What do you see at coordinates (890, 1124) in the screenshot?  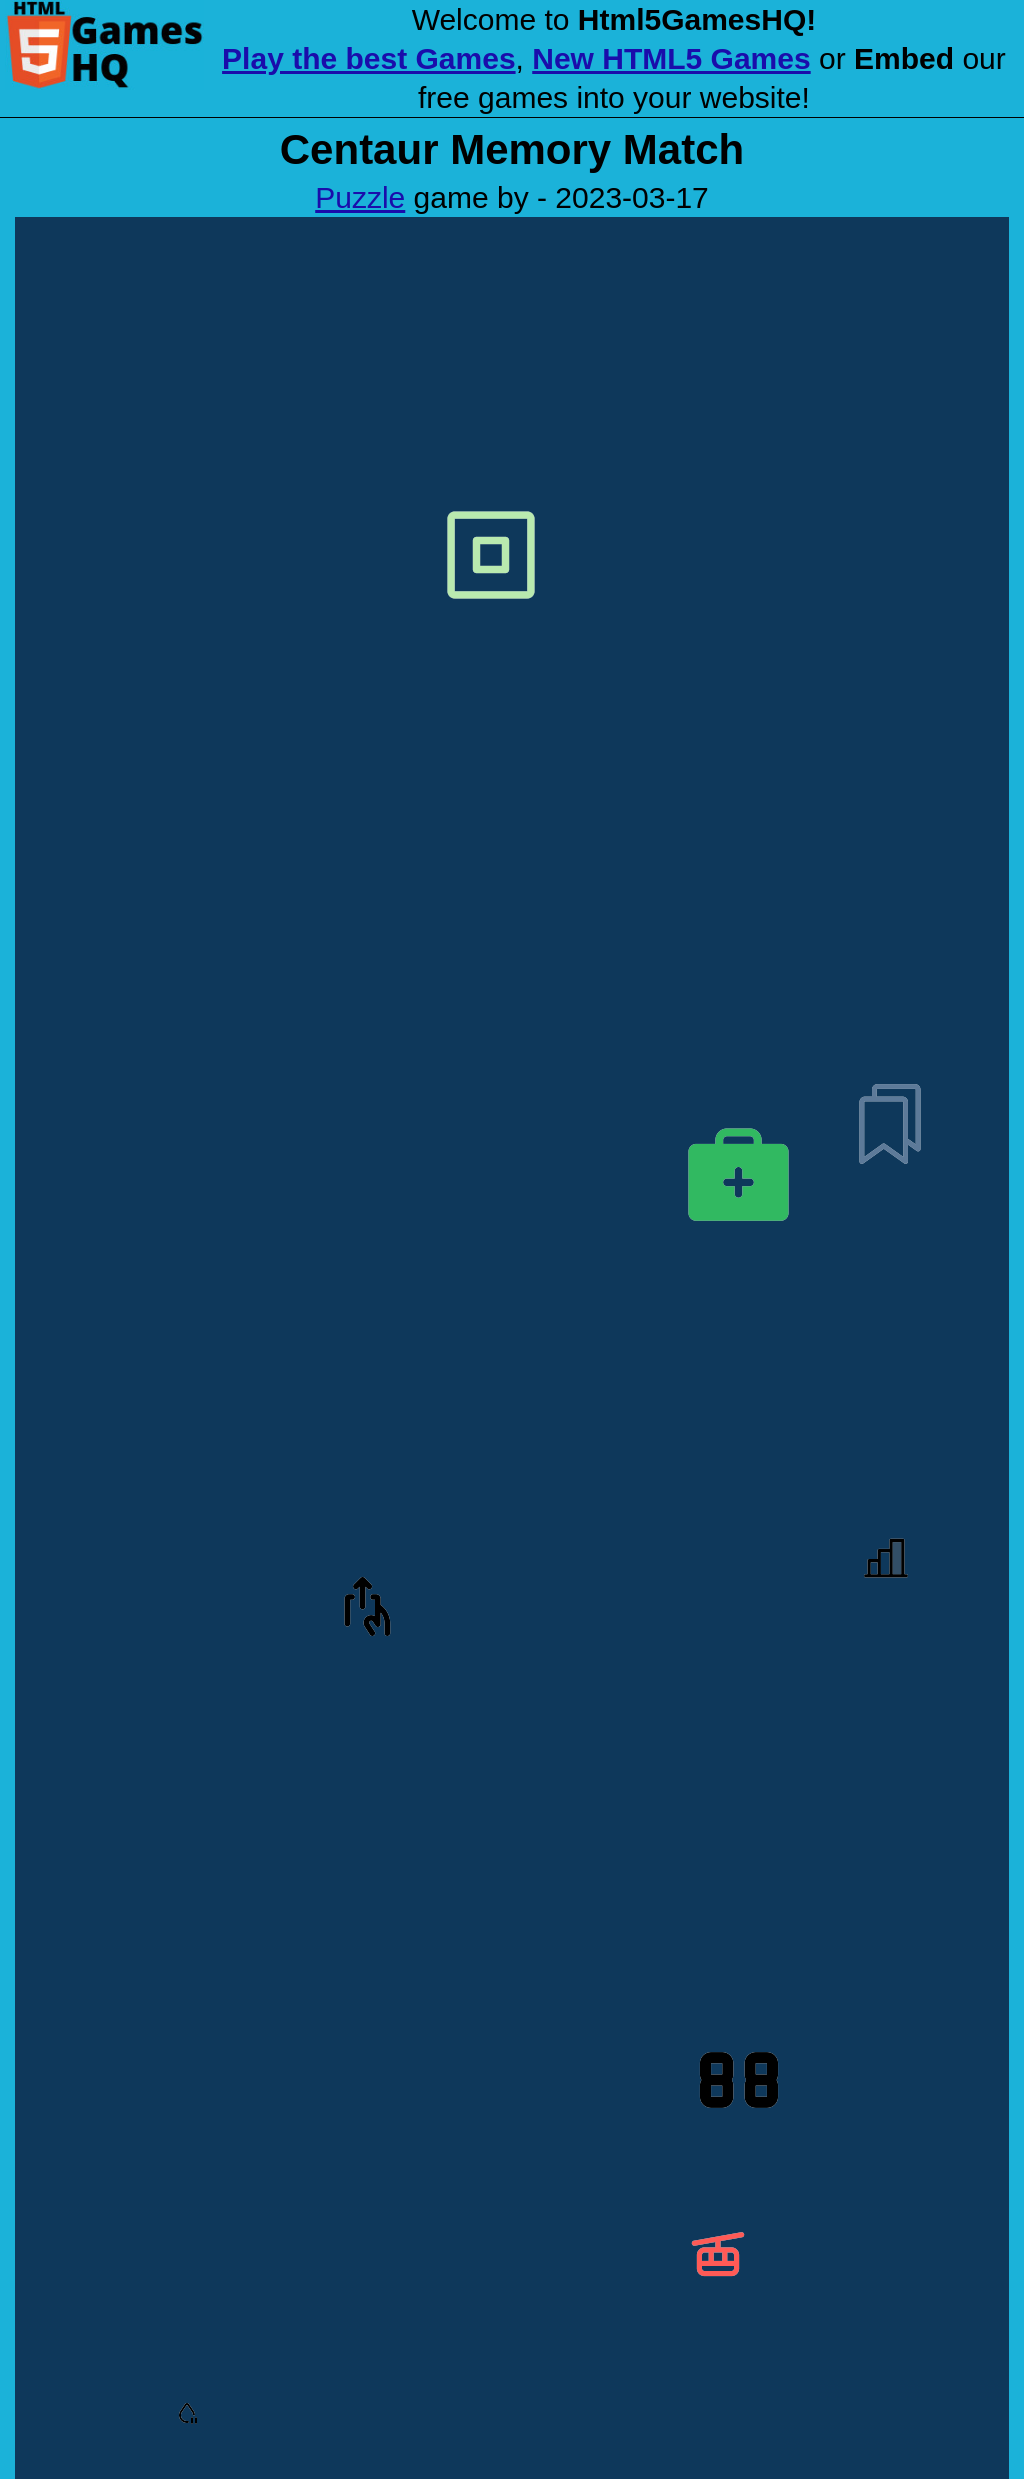 I see `view your saved bookmarks` at bounding box center [890, 1124].